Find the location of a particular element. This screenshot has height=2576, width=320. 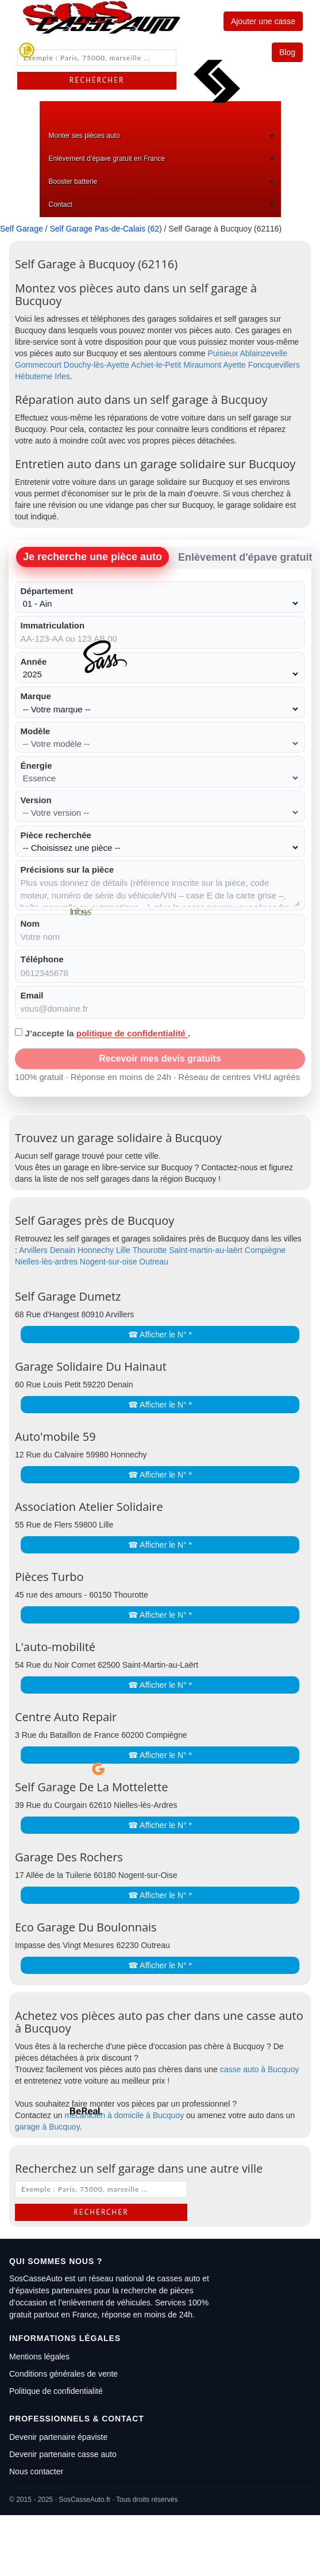

infosys company logo is located at coordinates (82, 912).